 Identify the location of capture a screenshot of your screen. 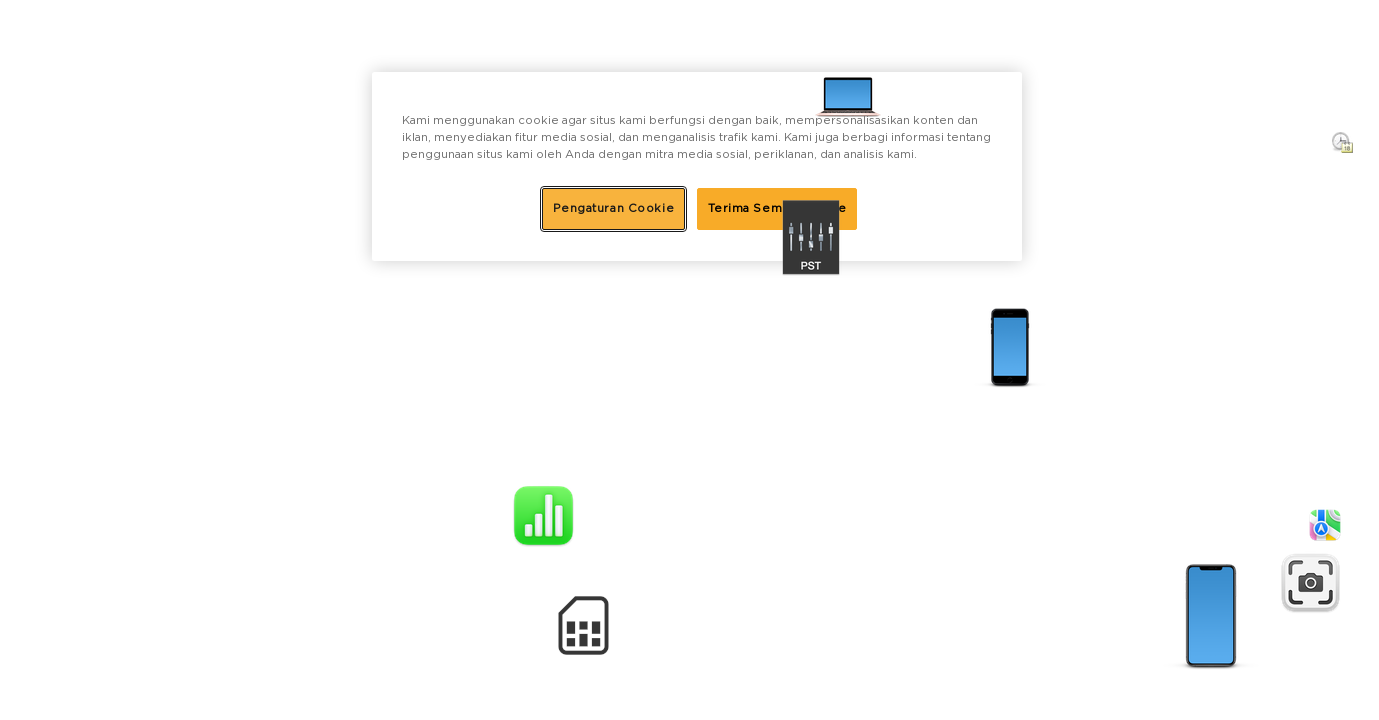
(1310, 582).